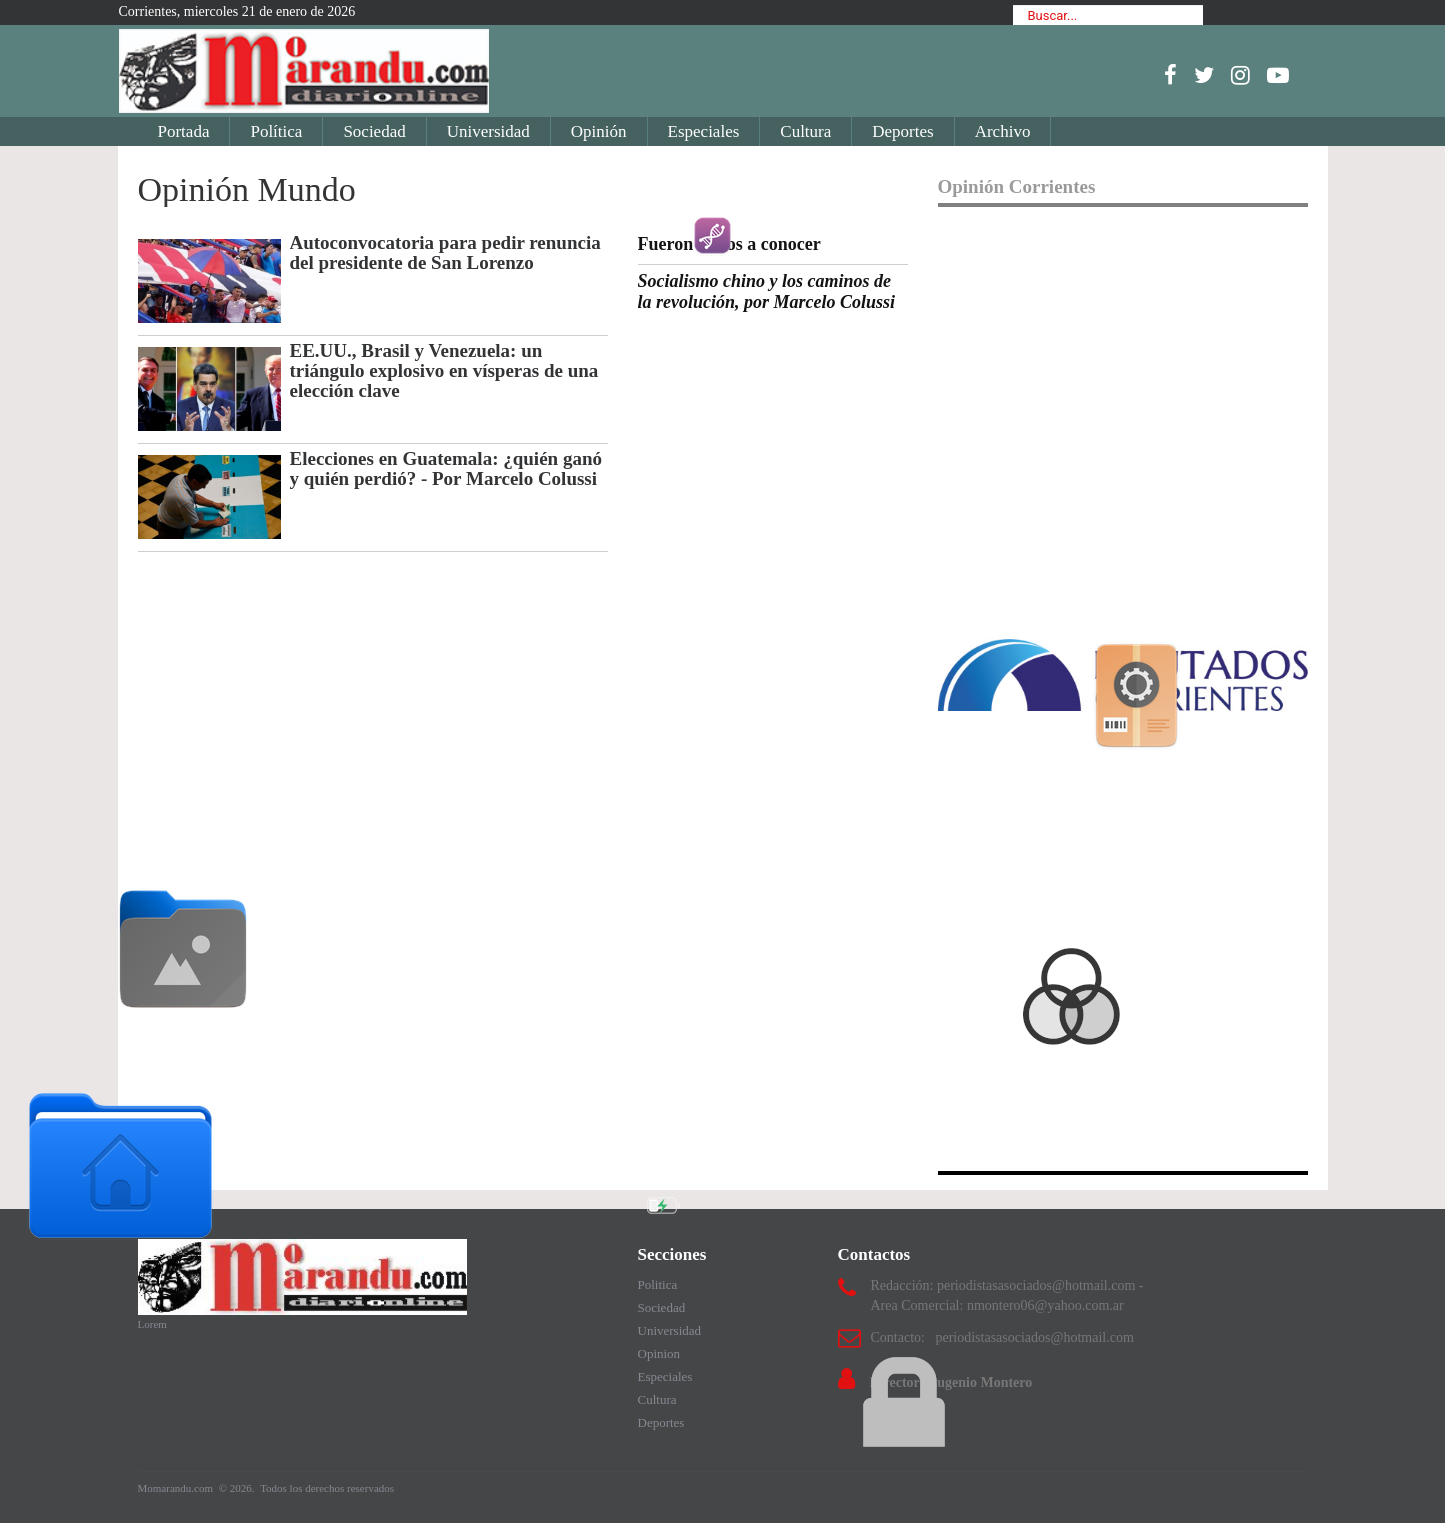 Image resolution: width=1445 pixels, height=1523 pixels. What do you see at coordinates (120, 1165) in the screenshot?
I see `open your home folder` at bounding box center [120, 1165].